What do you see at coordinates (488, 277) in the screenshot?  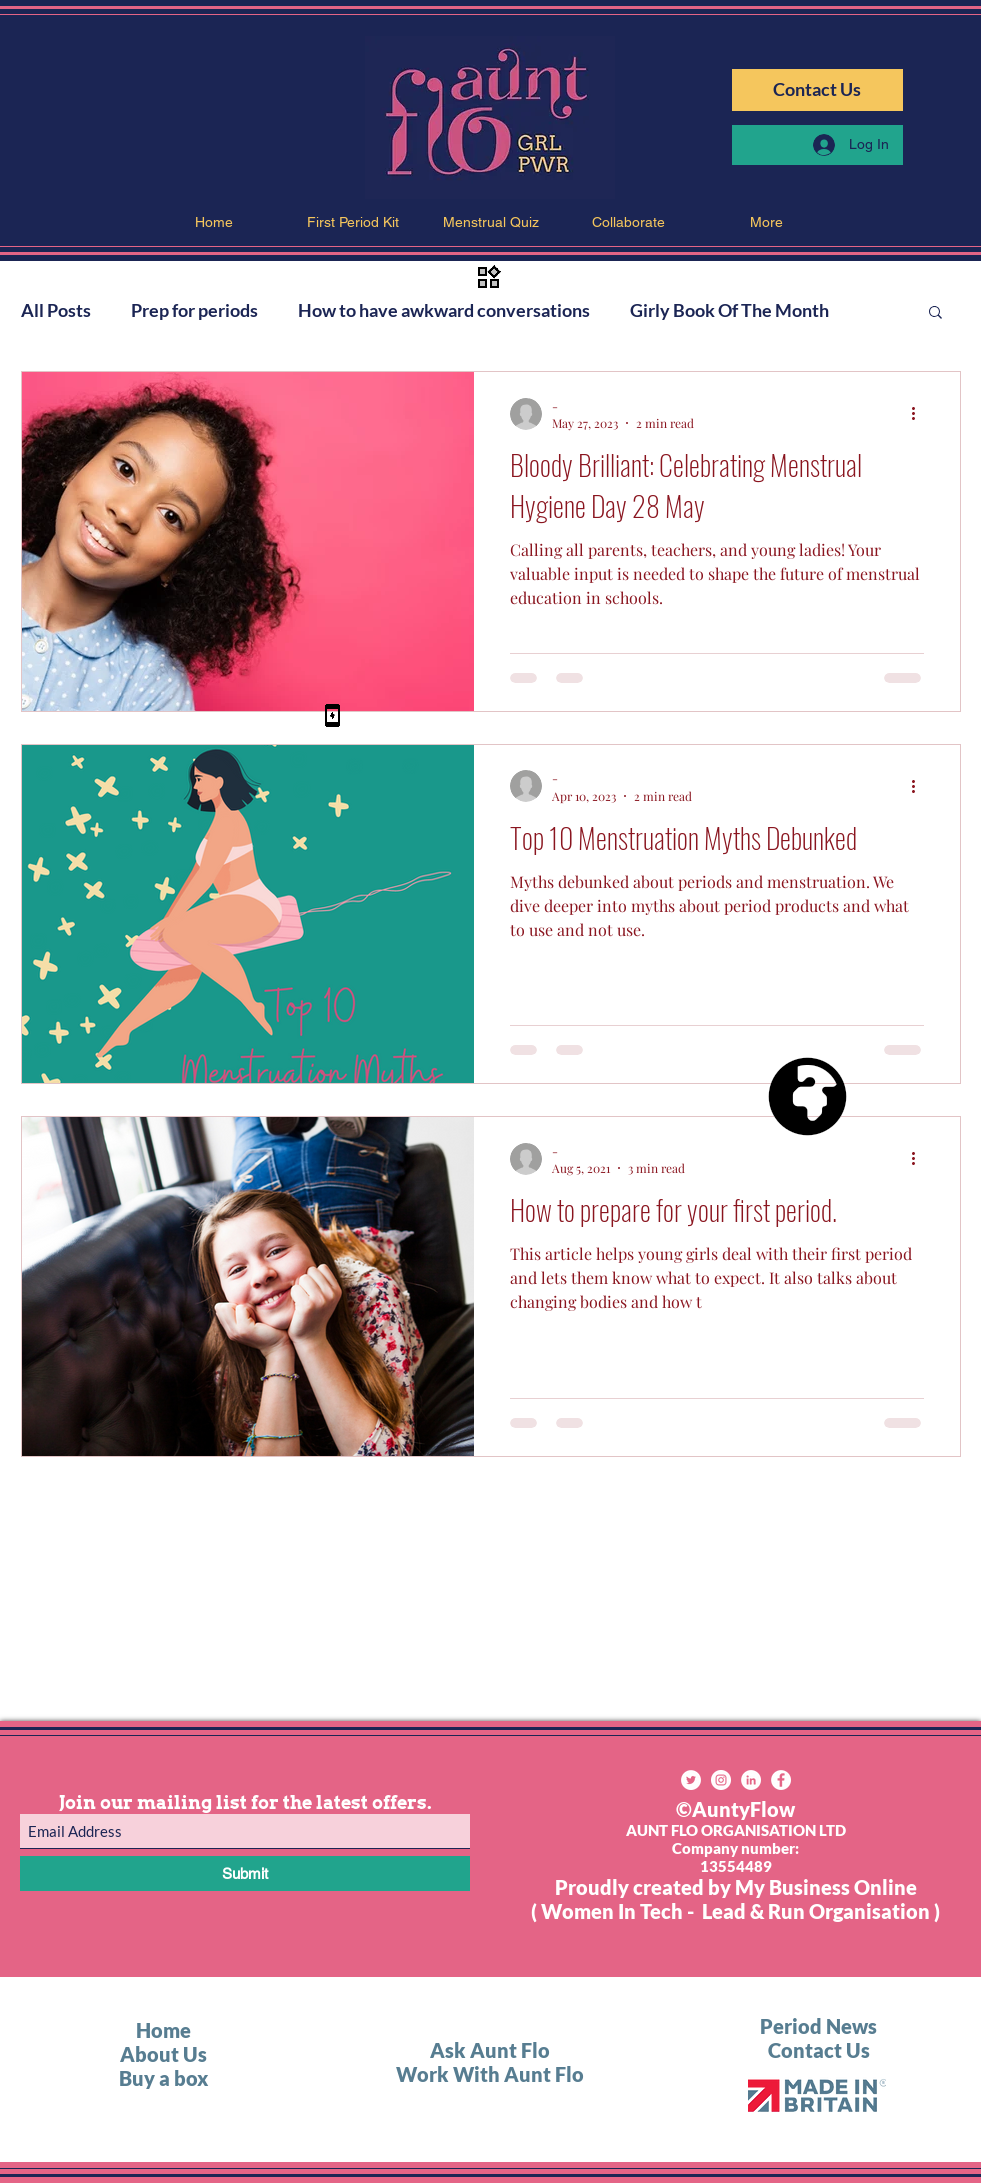 I see `access widgets or app shortcuts` at bounding box center [488, 277].